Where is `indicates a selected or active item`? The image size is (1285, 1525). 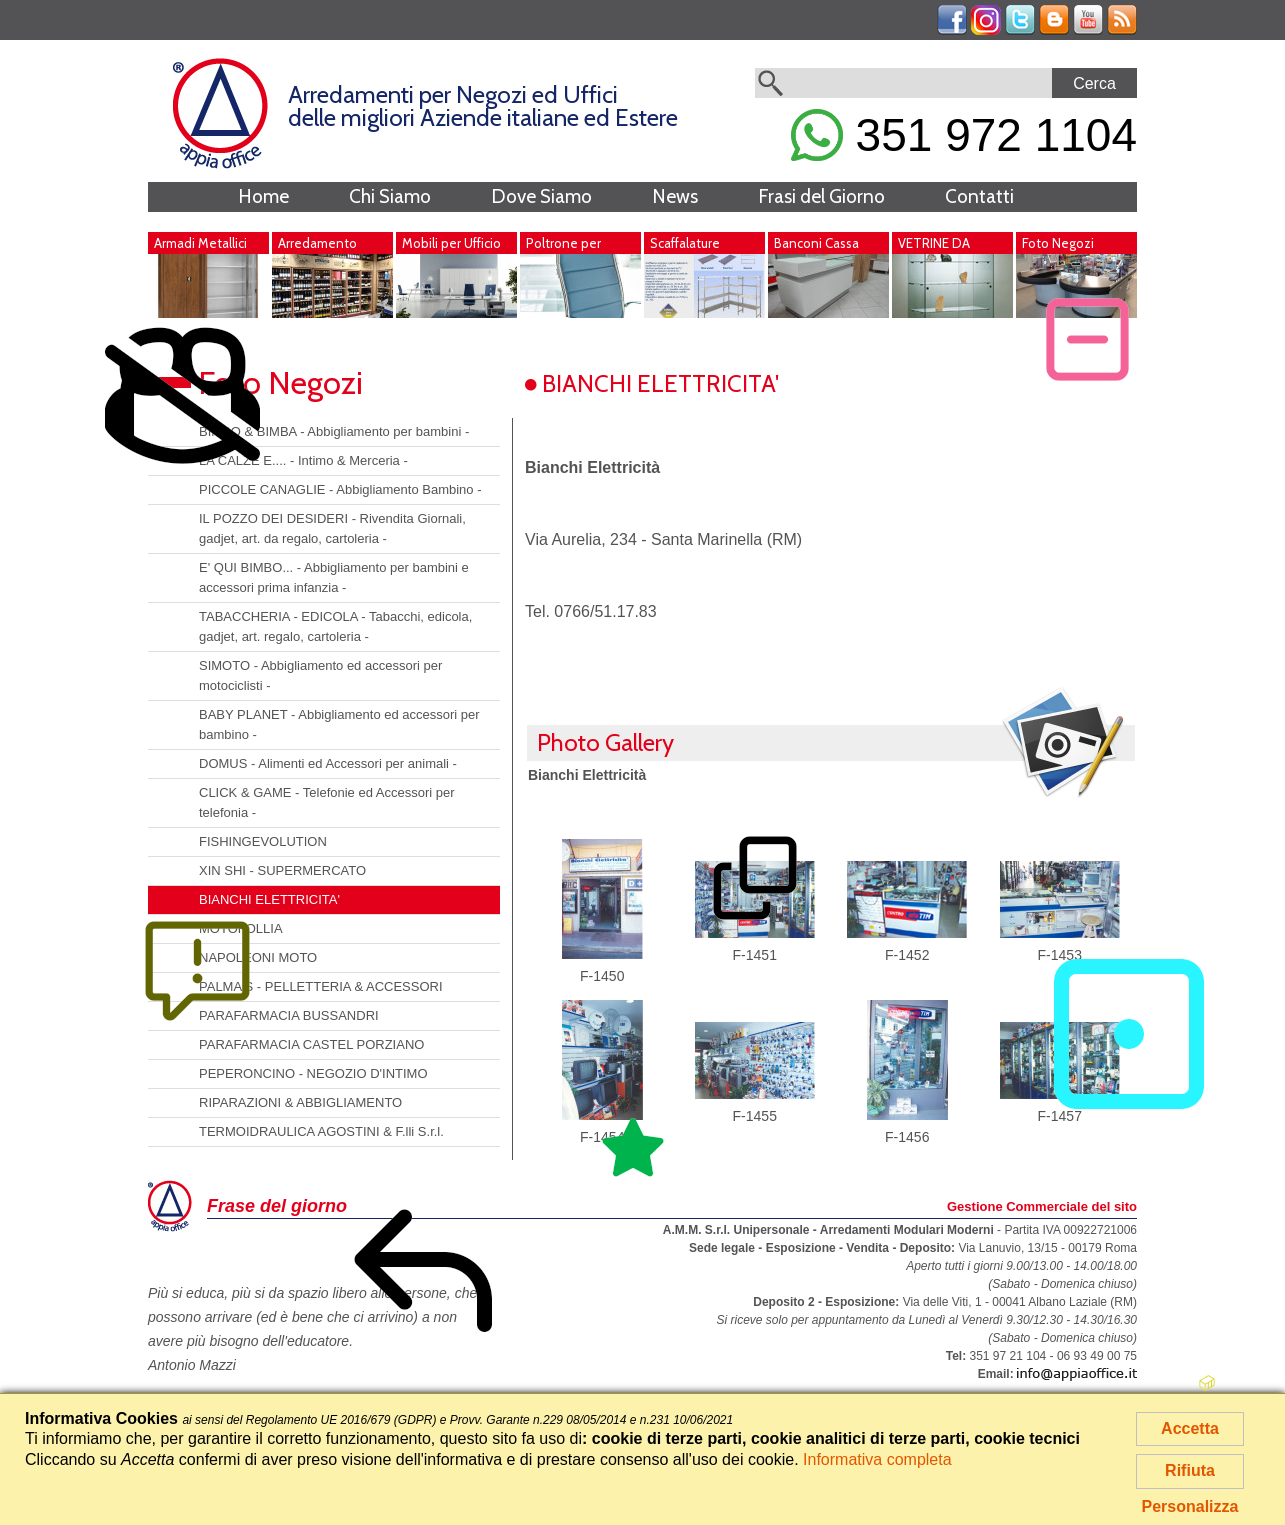 indicates a selected or active item is located at coordinates (1129, 1034).